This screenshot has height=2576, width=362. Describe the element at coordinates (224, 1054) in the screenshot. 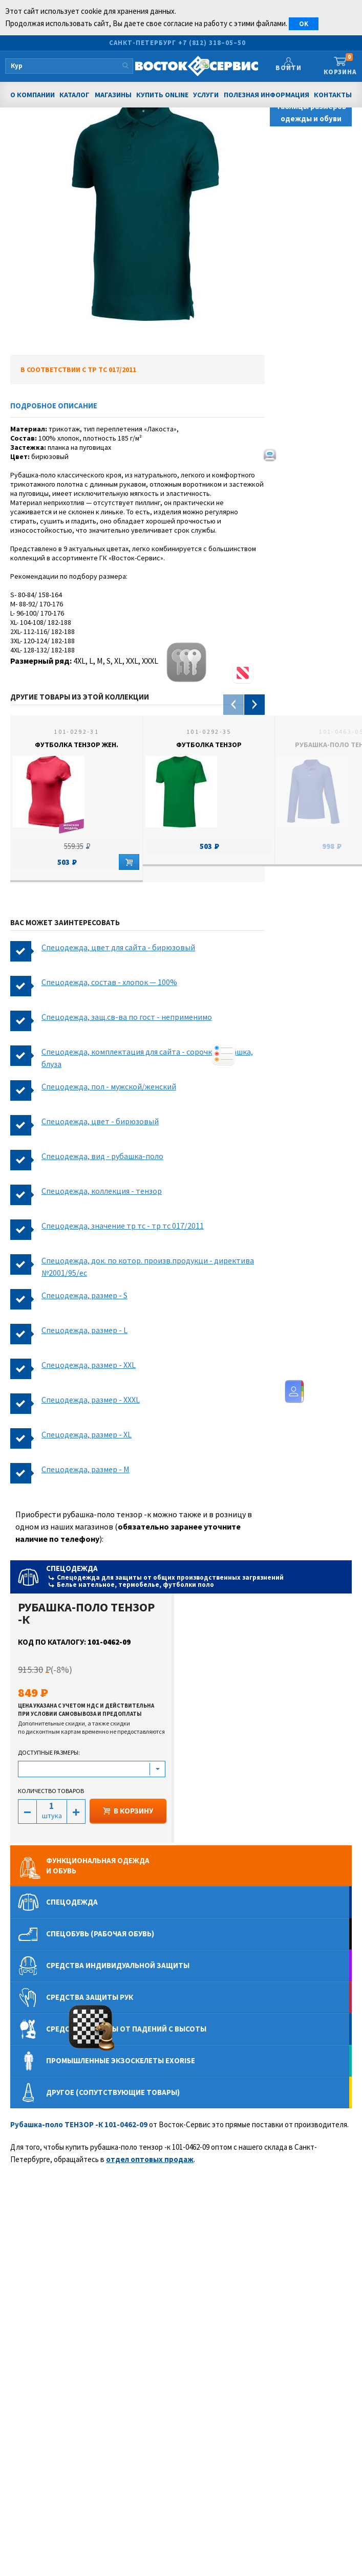

I see `open the Reminders app` at that location.